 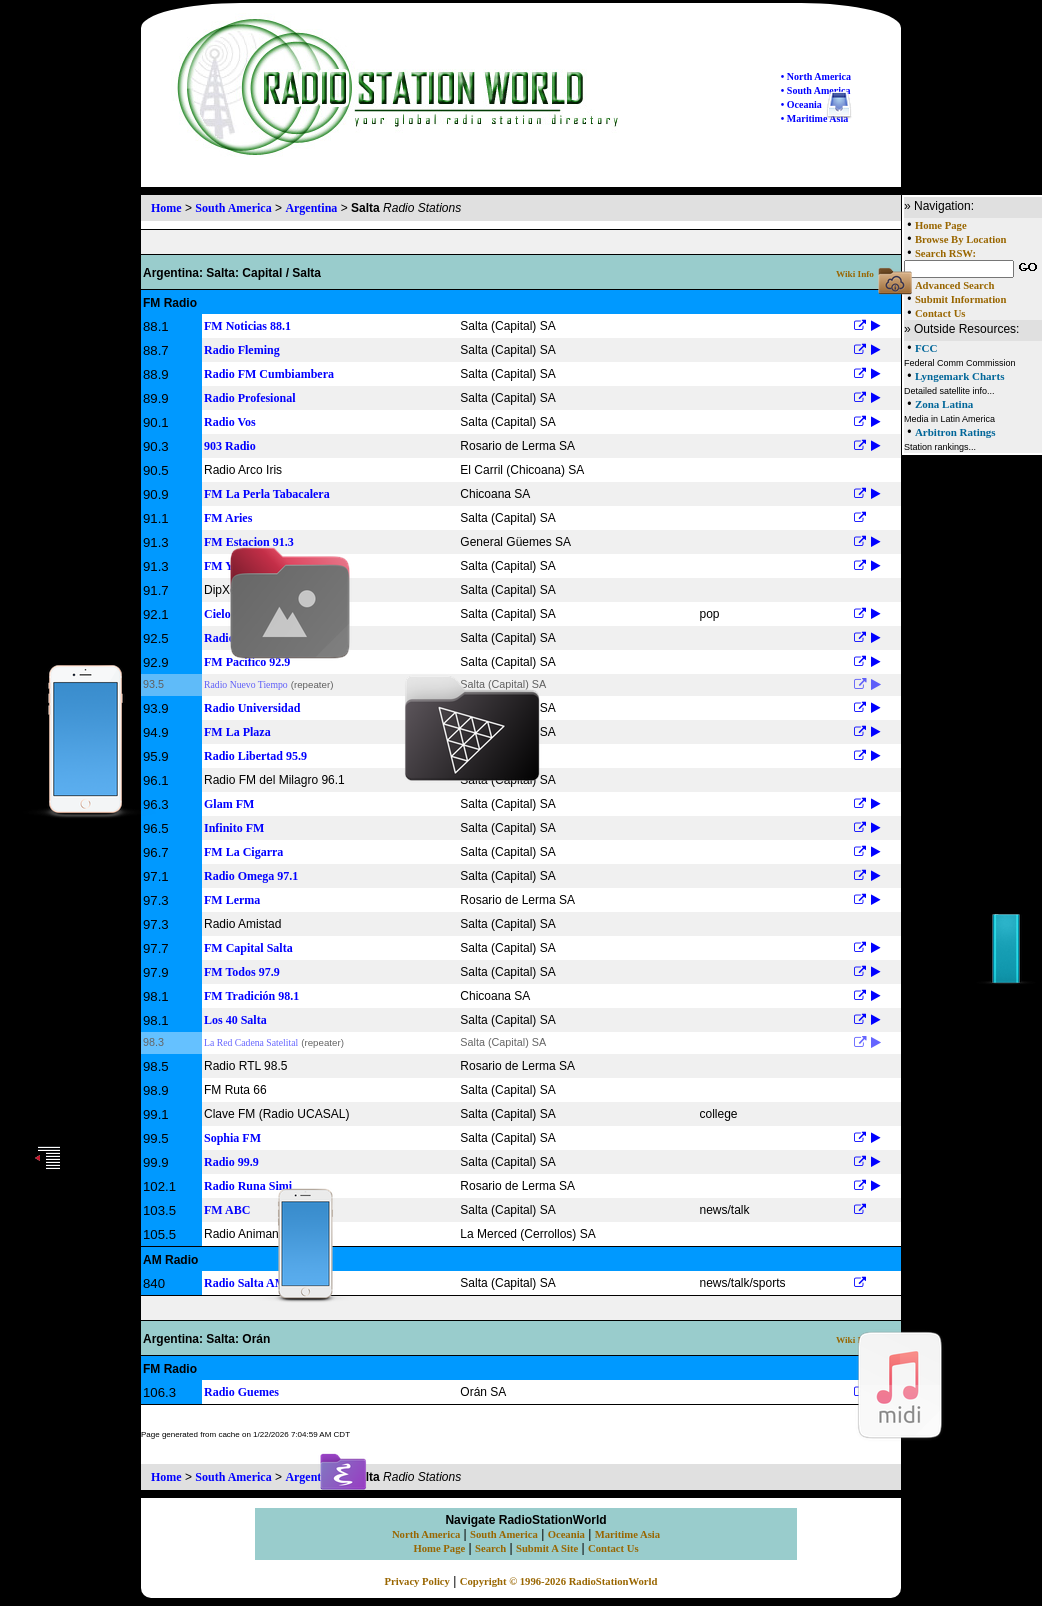 I want to click on open your pictures folder, so click(x=290, y=603).